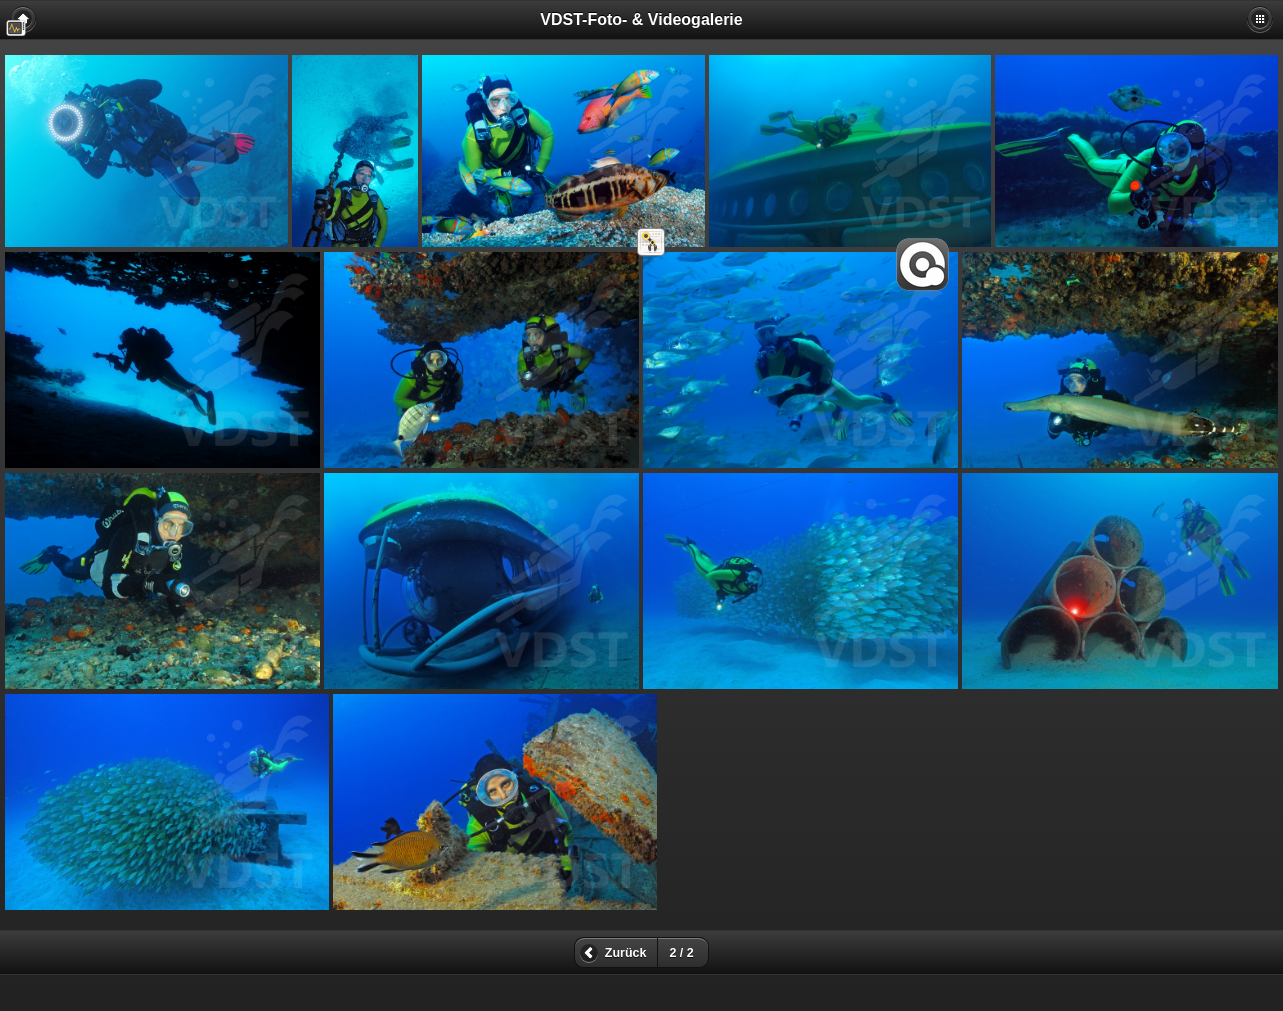  Describe the element at coordinates (651, 242) in the screenshot. I see `open GNOME Builder development environment` at that location.